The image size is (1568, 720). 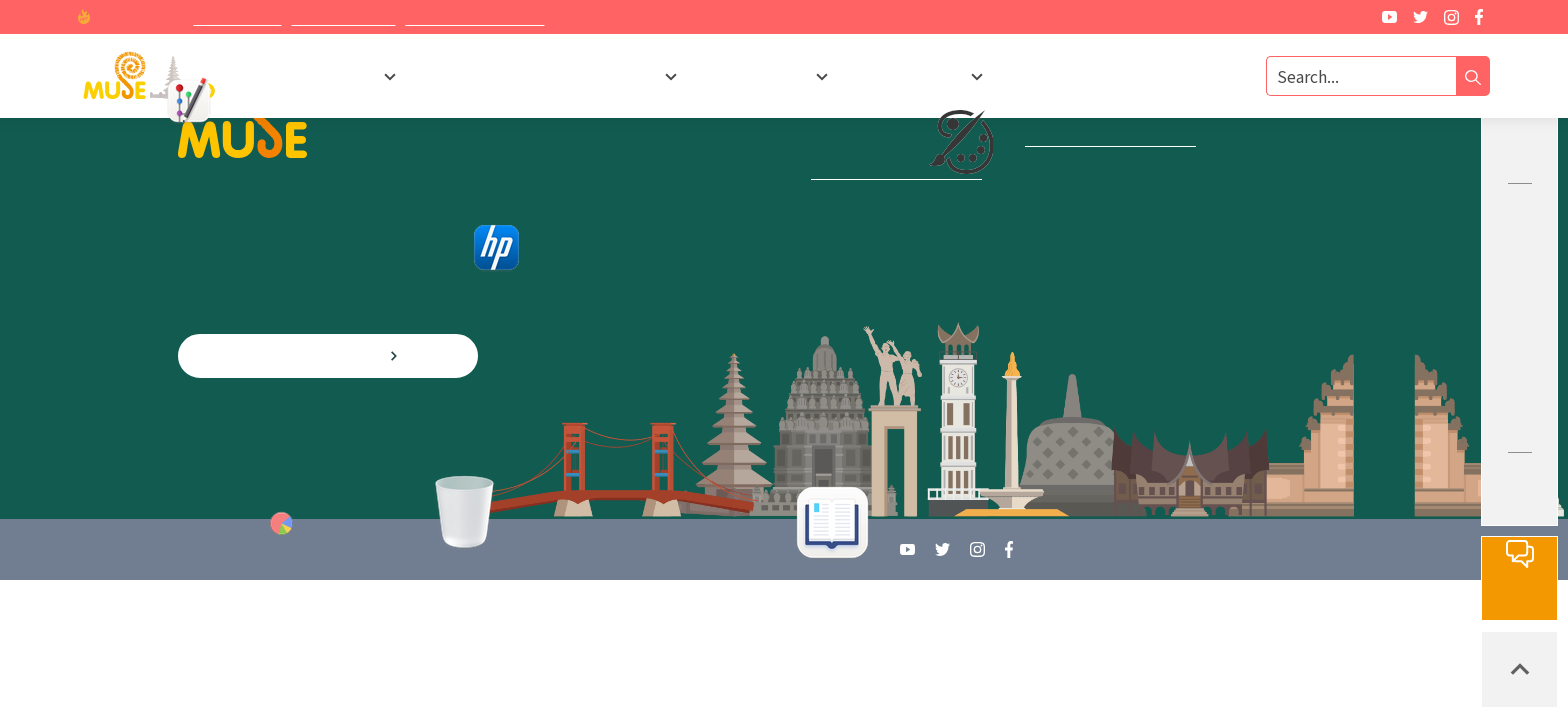 I want to click on open graphics or drawing applications, so click(x=961, y=142).